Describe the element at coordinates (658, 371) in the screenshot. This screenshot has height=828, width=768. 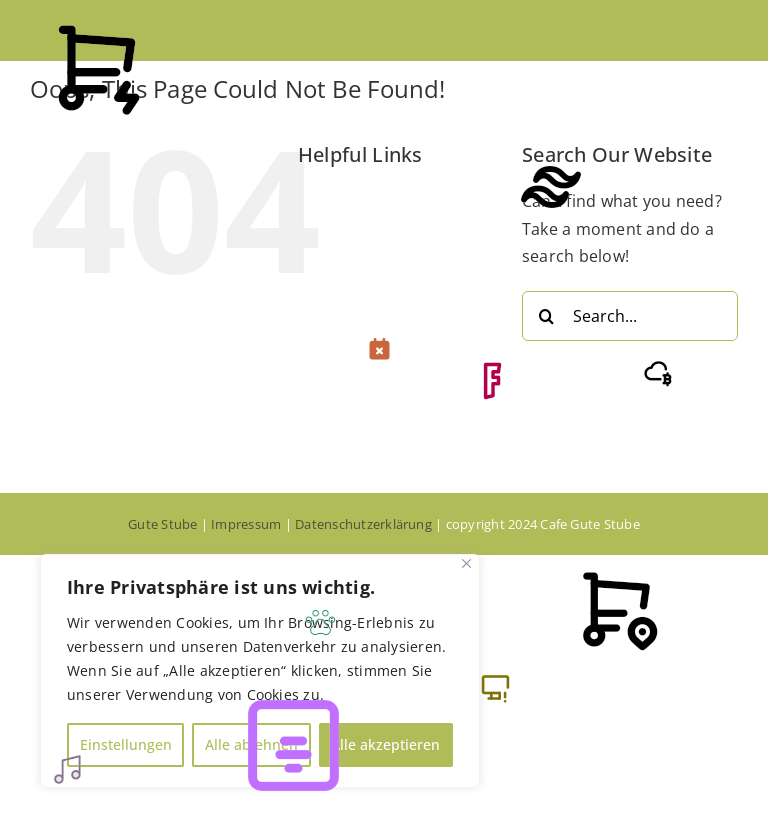
I see `access cloud-based bitcoin wallet` at that location.